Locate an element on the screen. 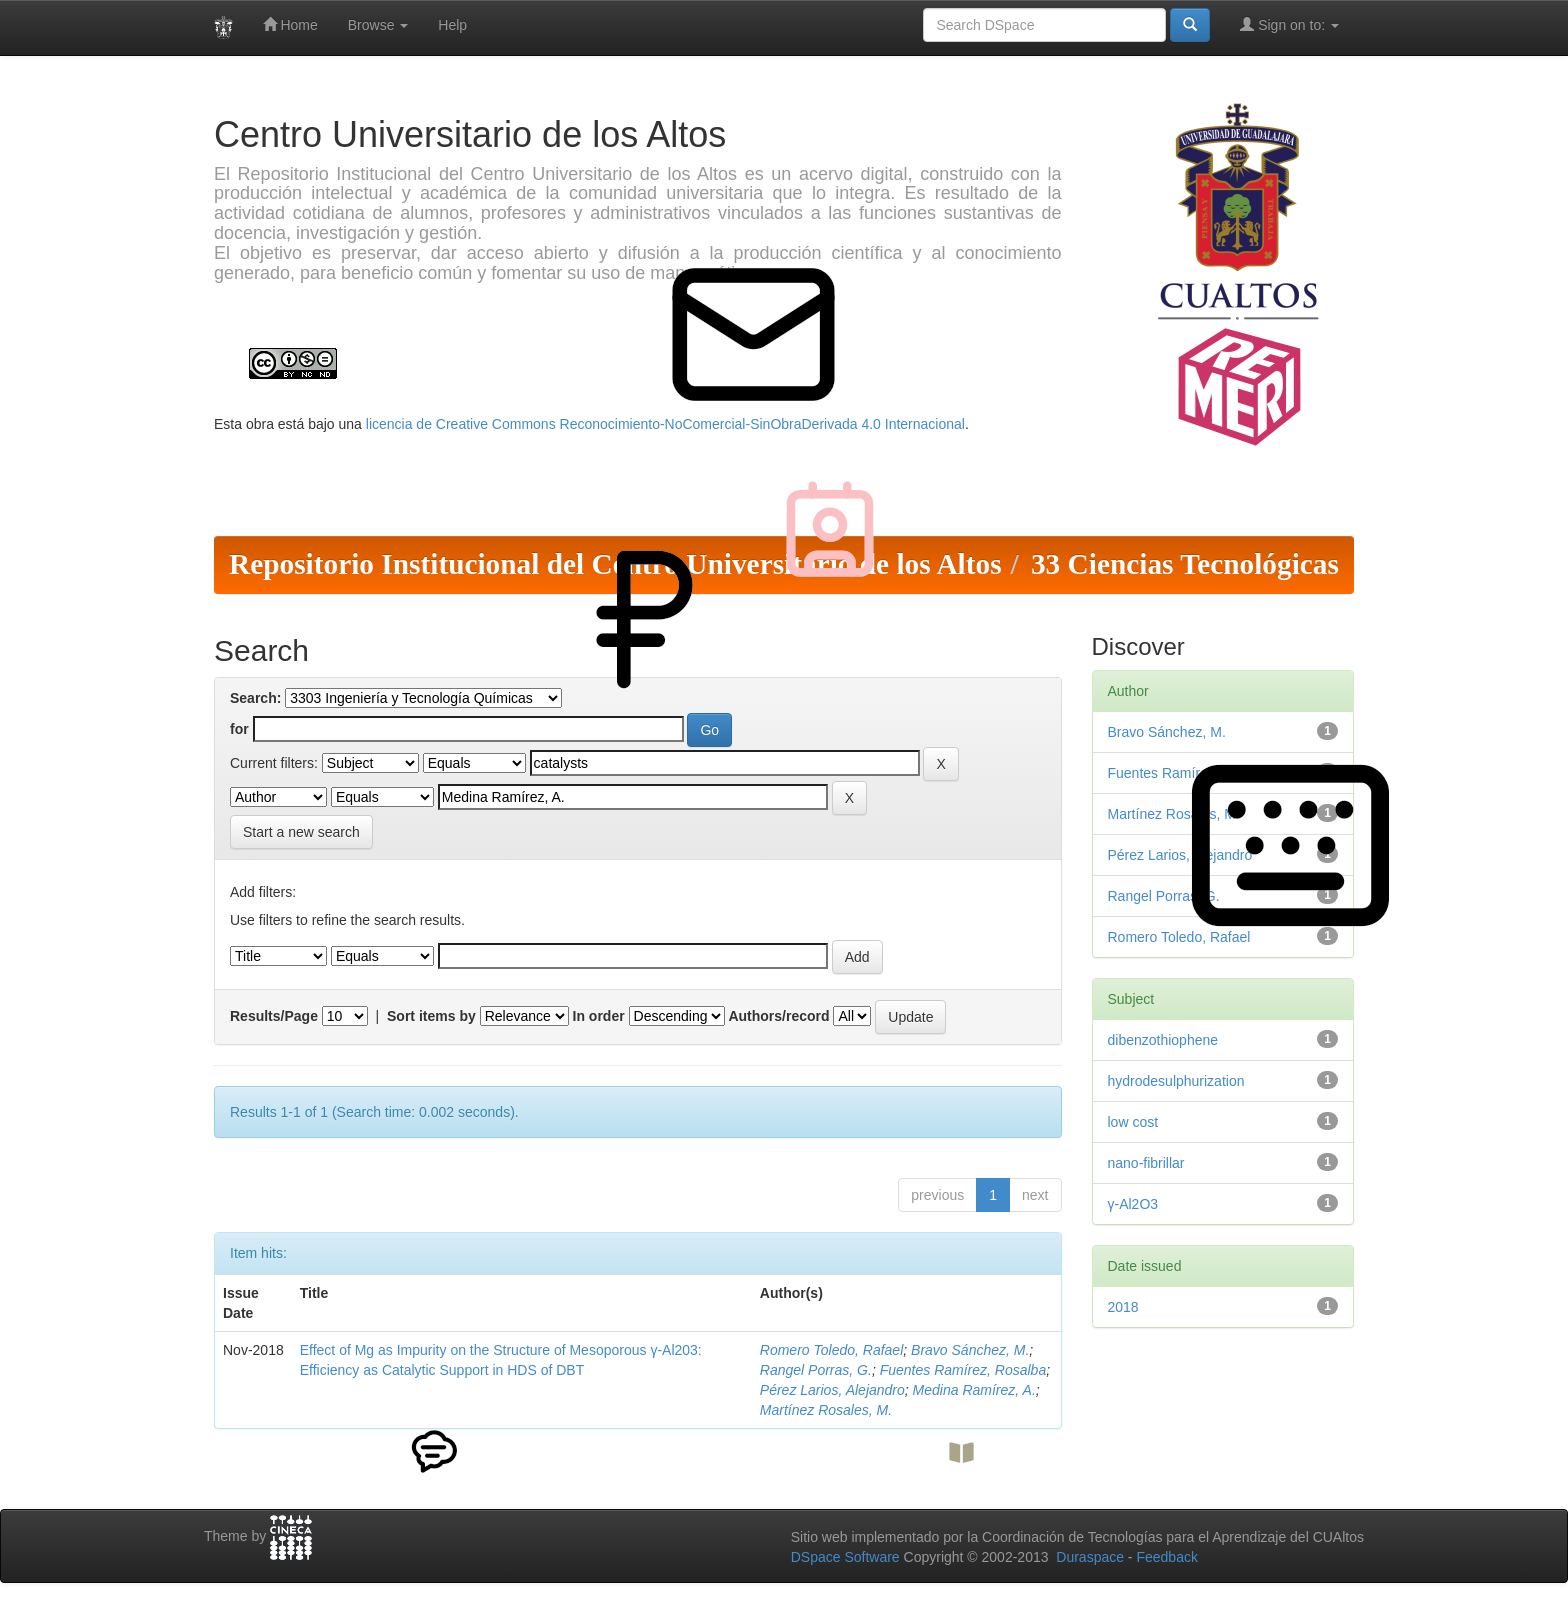 The width and height of the screenshot is (1568, 1603). open the on-screen keyboard is located at coordinates (1290, 845).